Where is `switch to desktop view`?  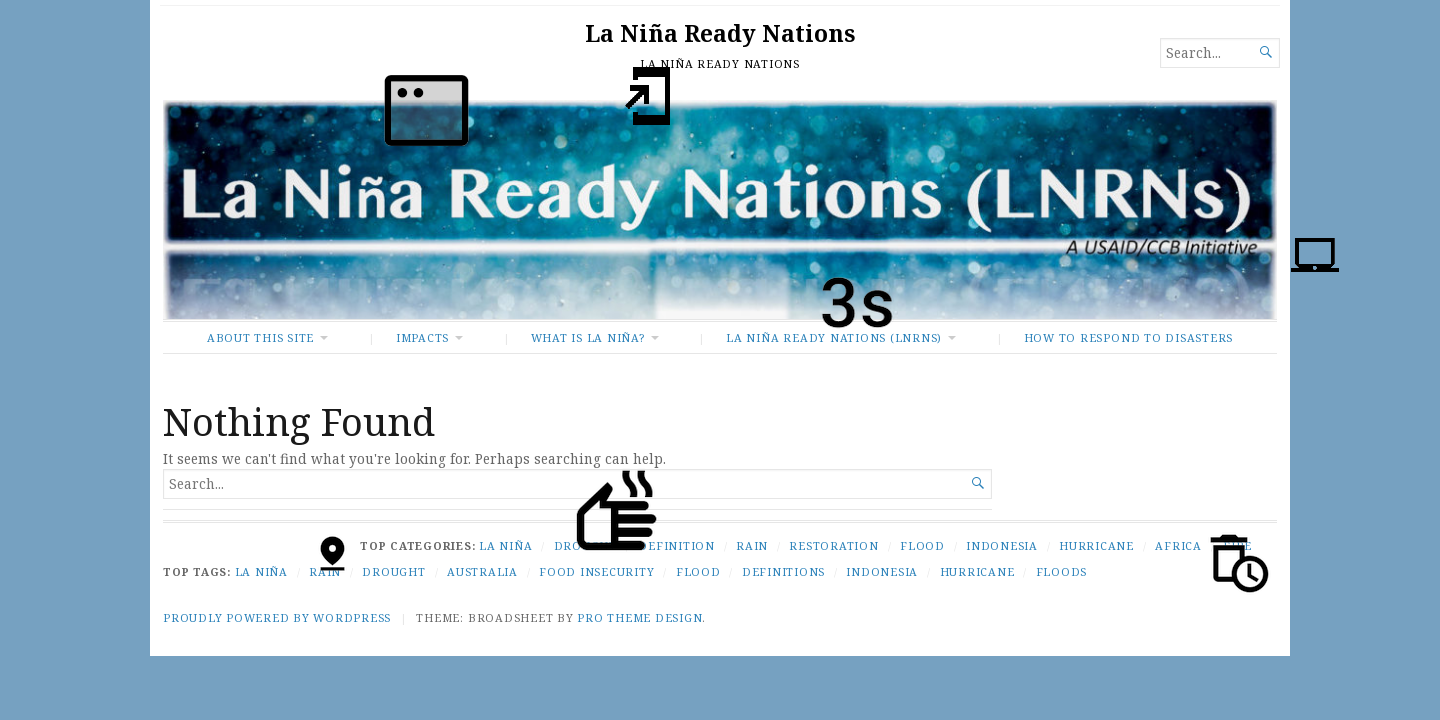 switch to desktop view is located at coordinates (1315, 256).